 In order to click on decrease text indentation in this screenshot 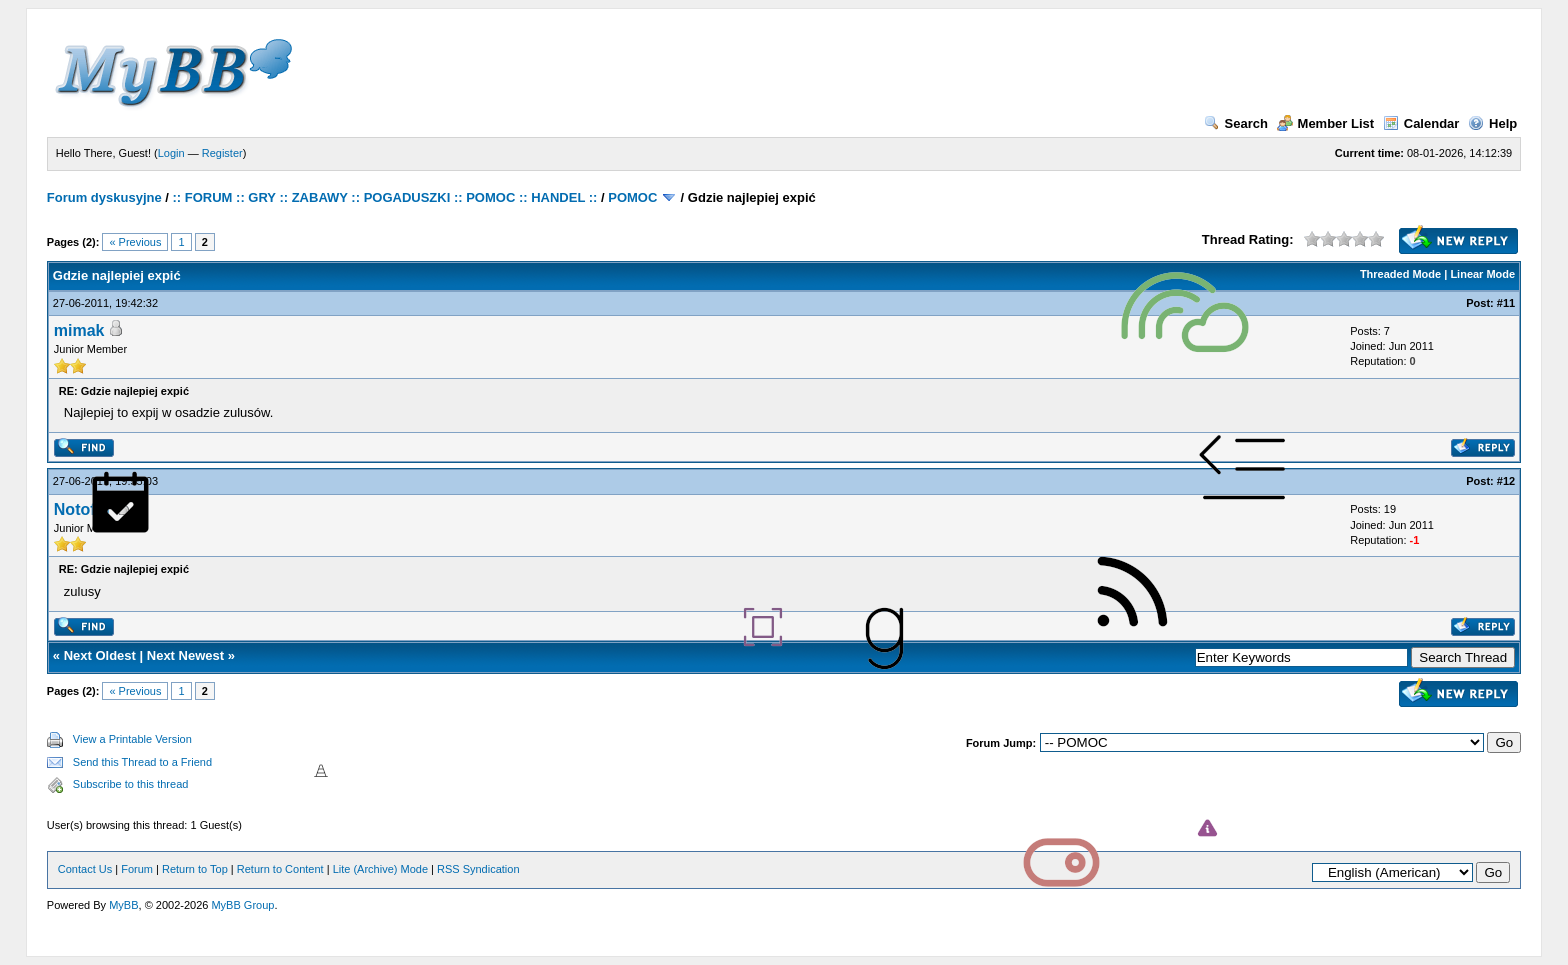, I will do `click(1244, 469)`.